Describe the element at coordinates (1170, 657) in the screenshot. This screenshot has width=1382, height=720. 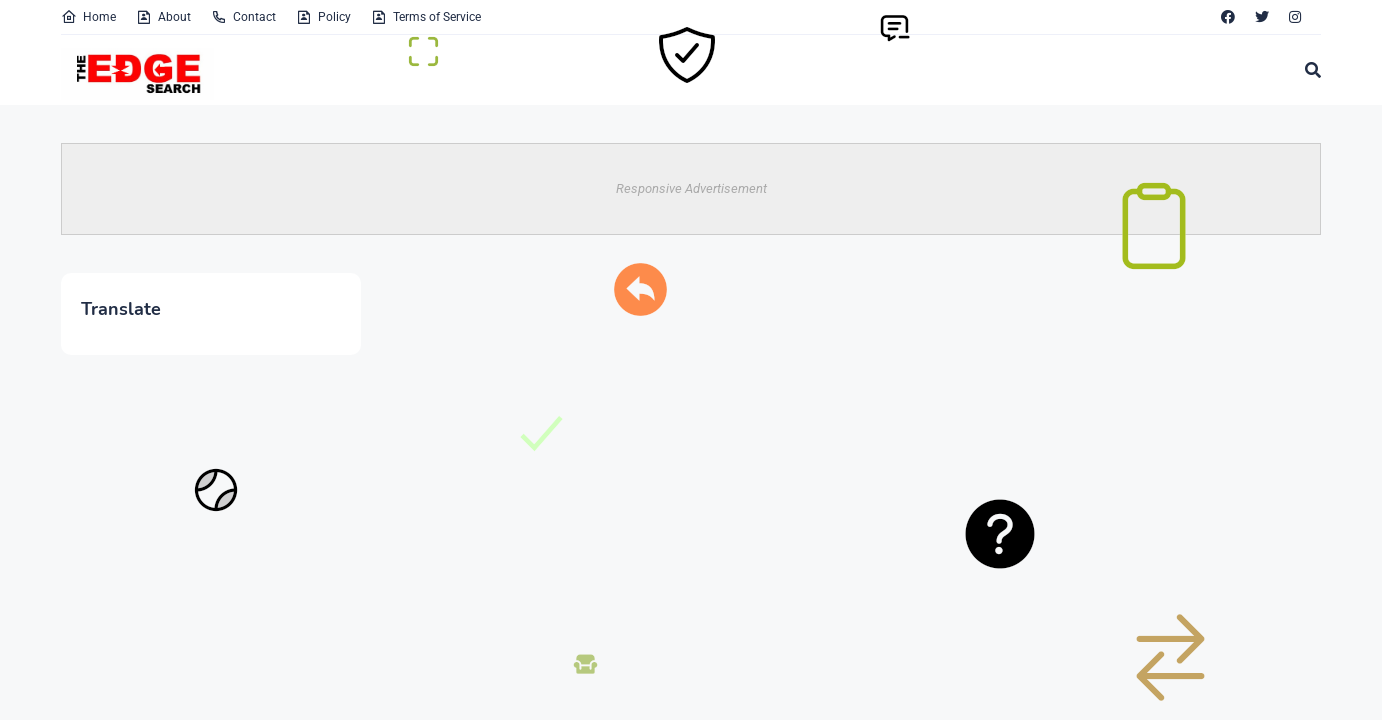
I see `swap or exchange items` at that location.